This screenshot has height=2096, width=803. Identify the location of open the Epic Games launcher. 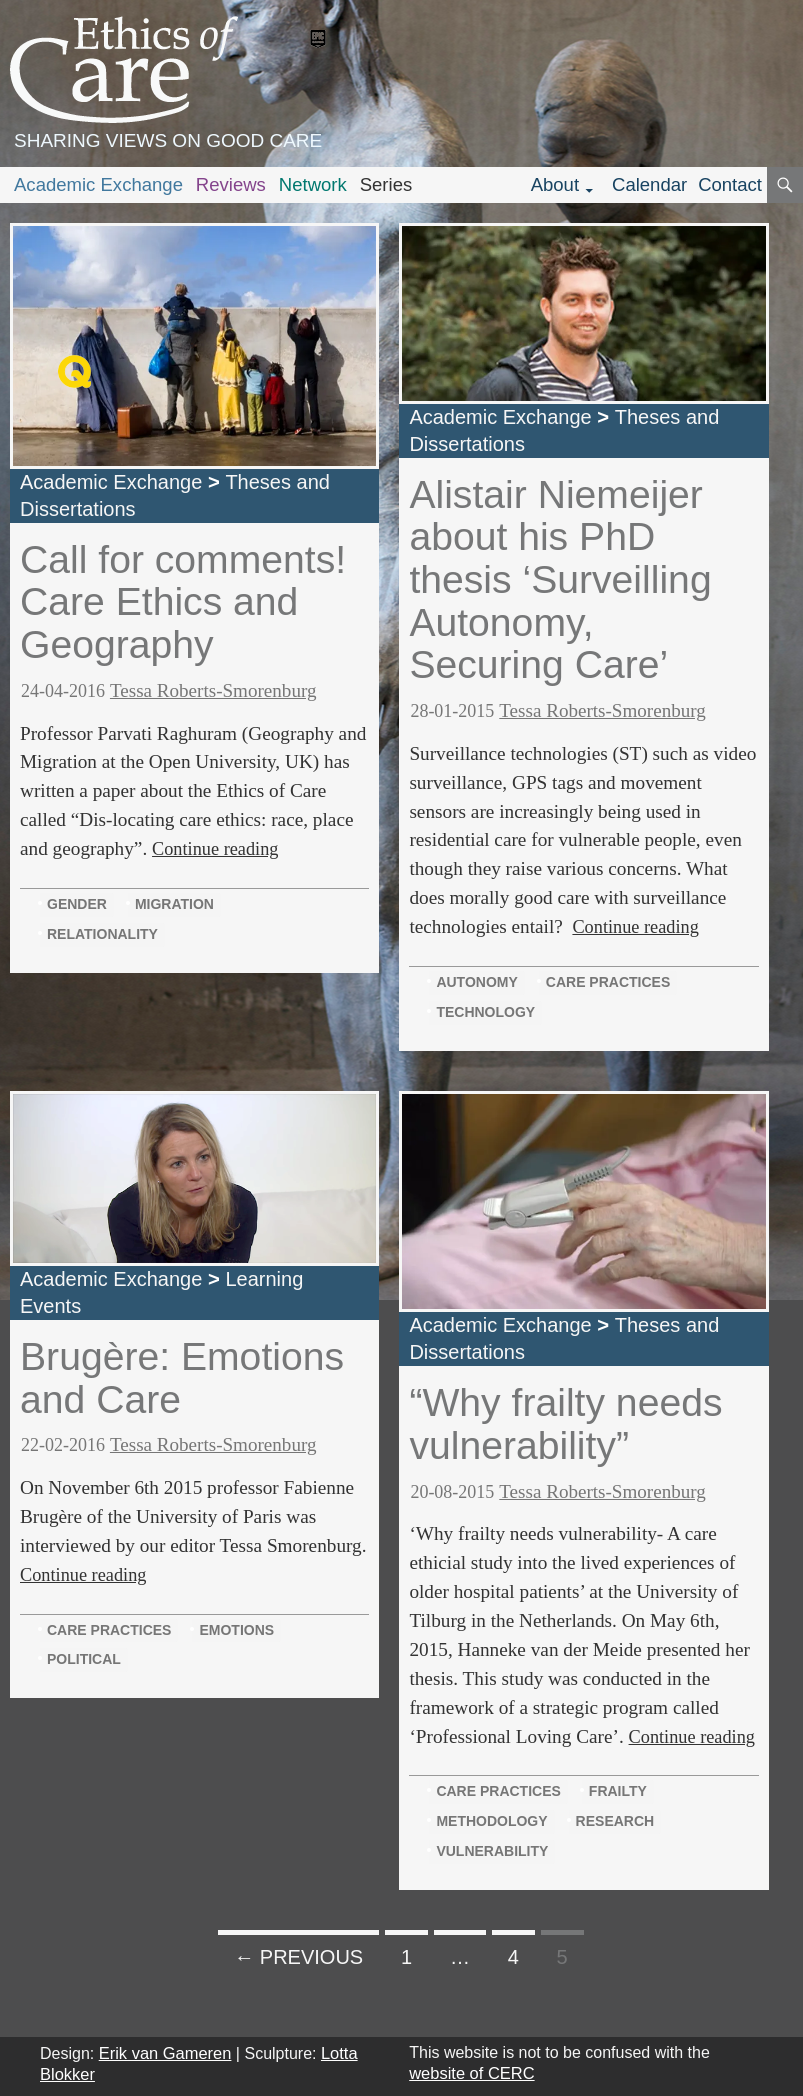
(318, 39).